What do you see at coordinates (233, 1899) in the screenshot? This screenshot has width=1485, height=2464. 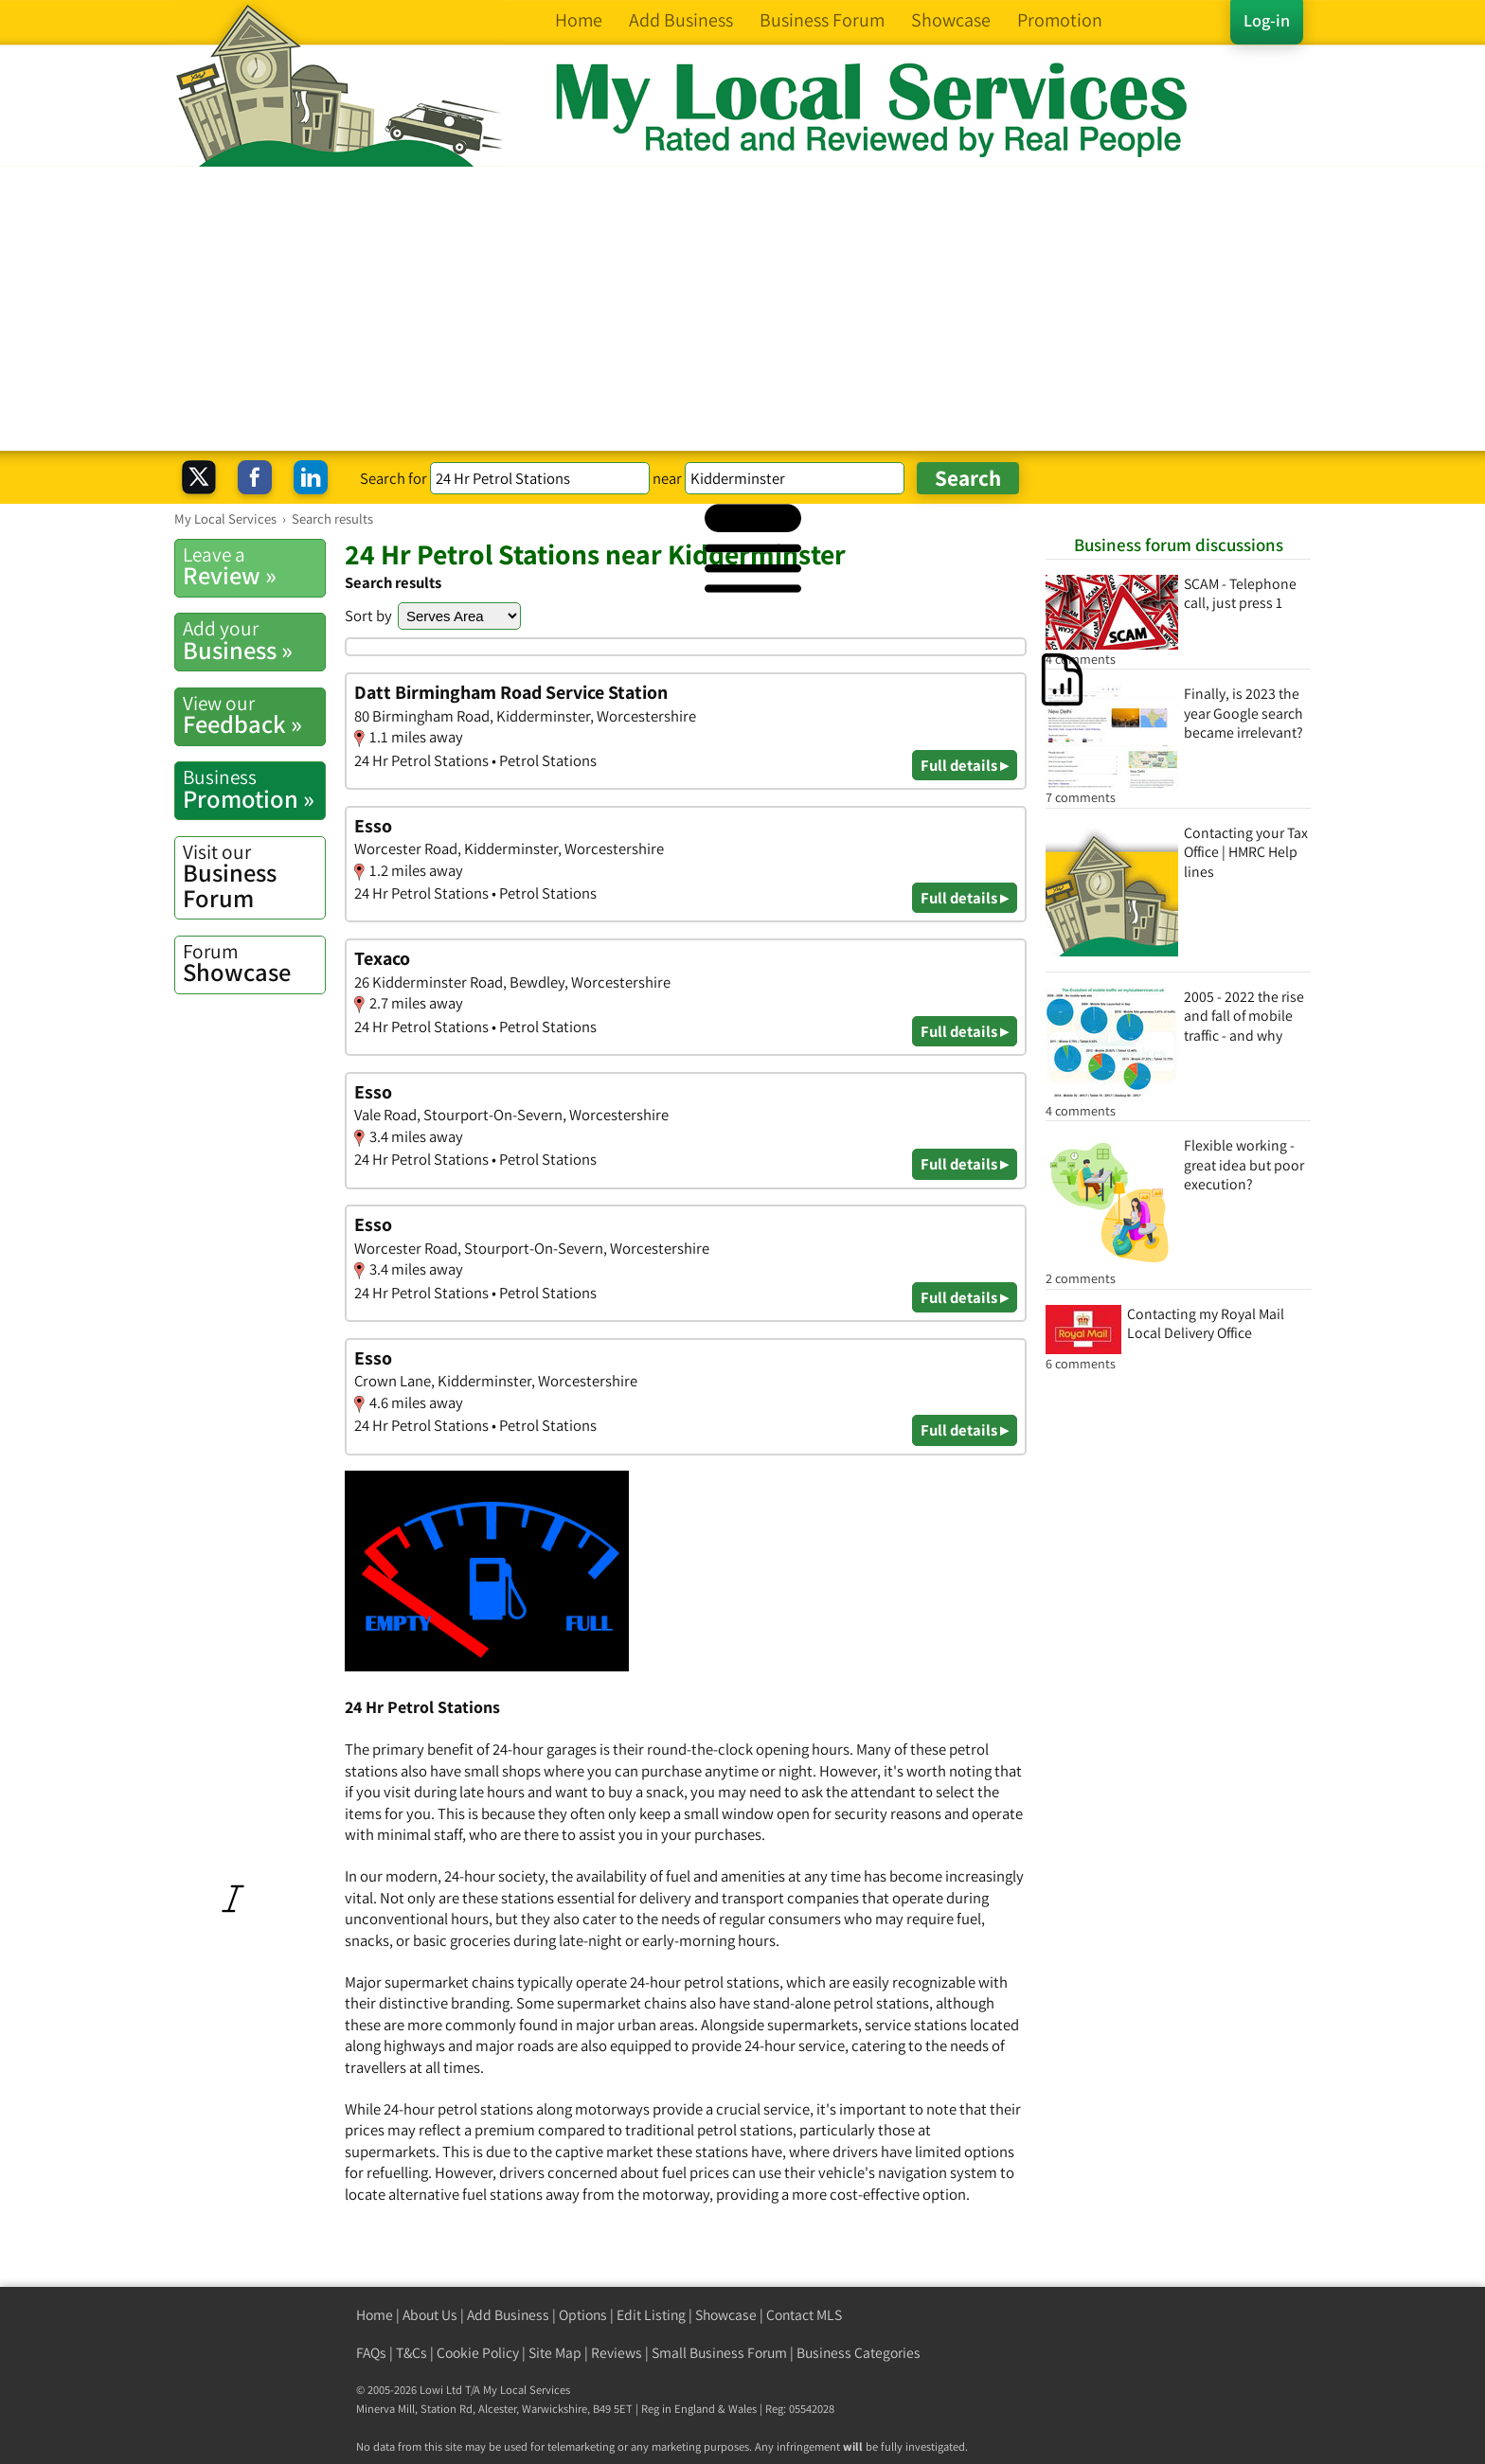 I see `apply italic formatting to selected text` at bounding box center [233, 1899].